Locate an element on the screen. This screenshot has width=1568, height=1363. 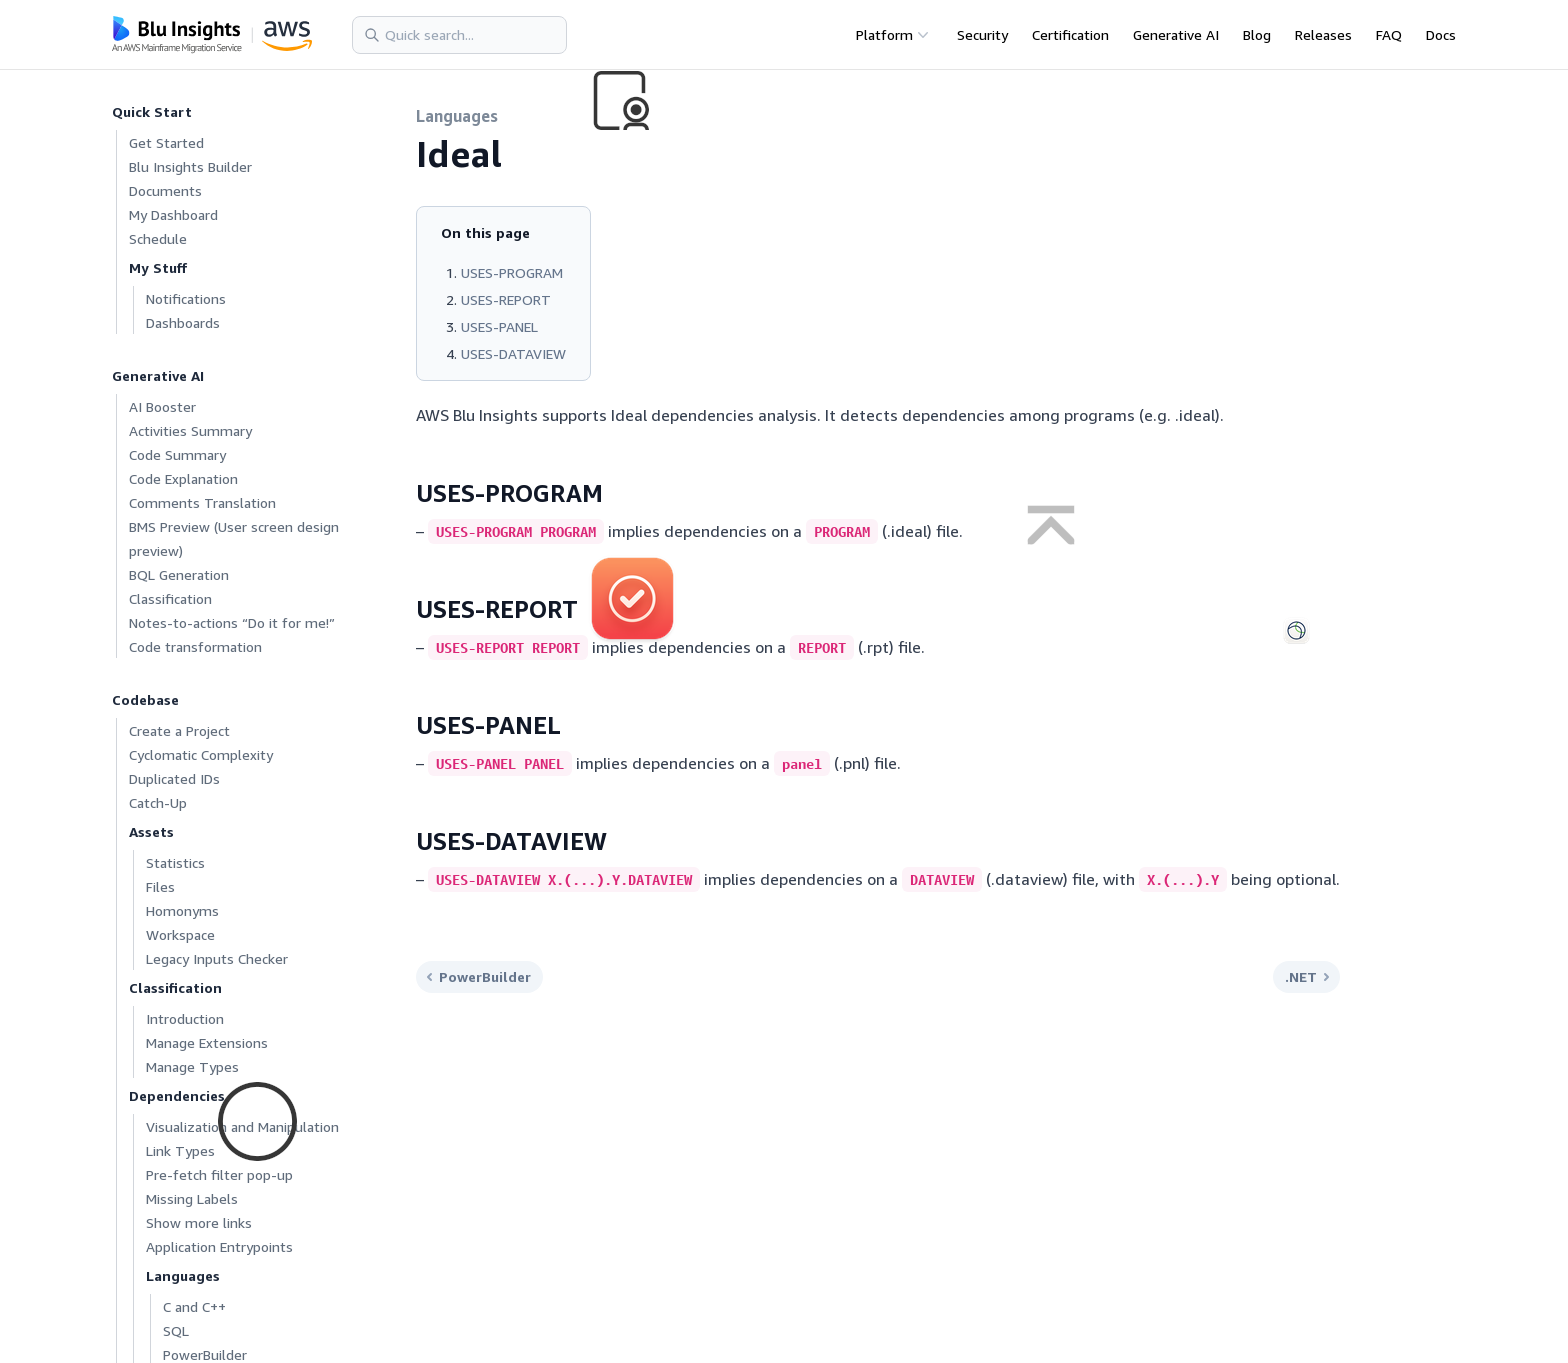
open dconf editor to modify system configuration settings is located at coordinates (632, 598).